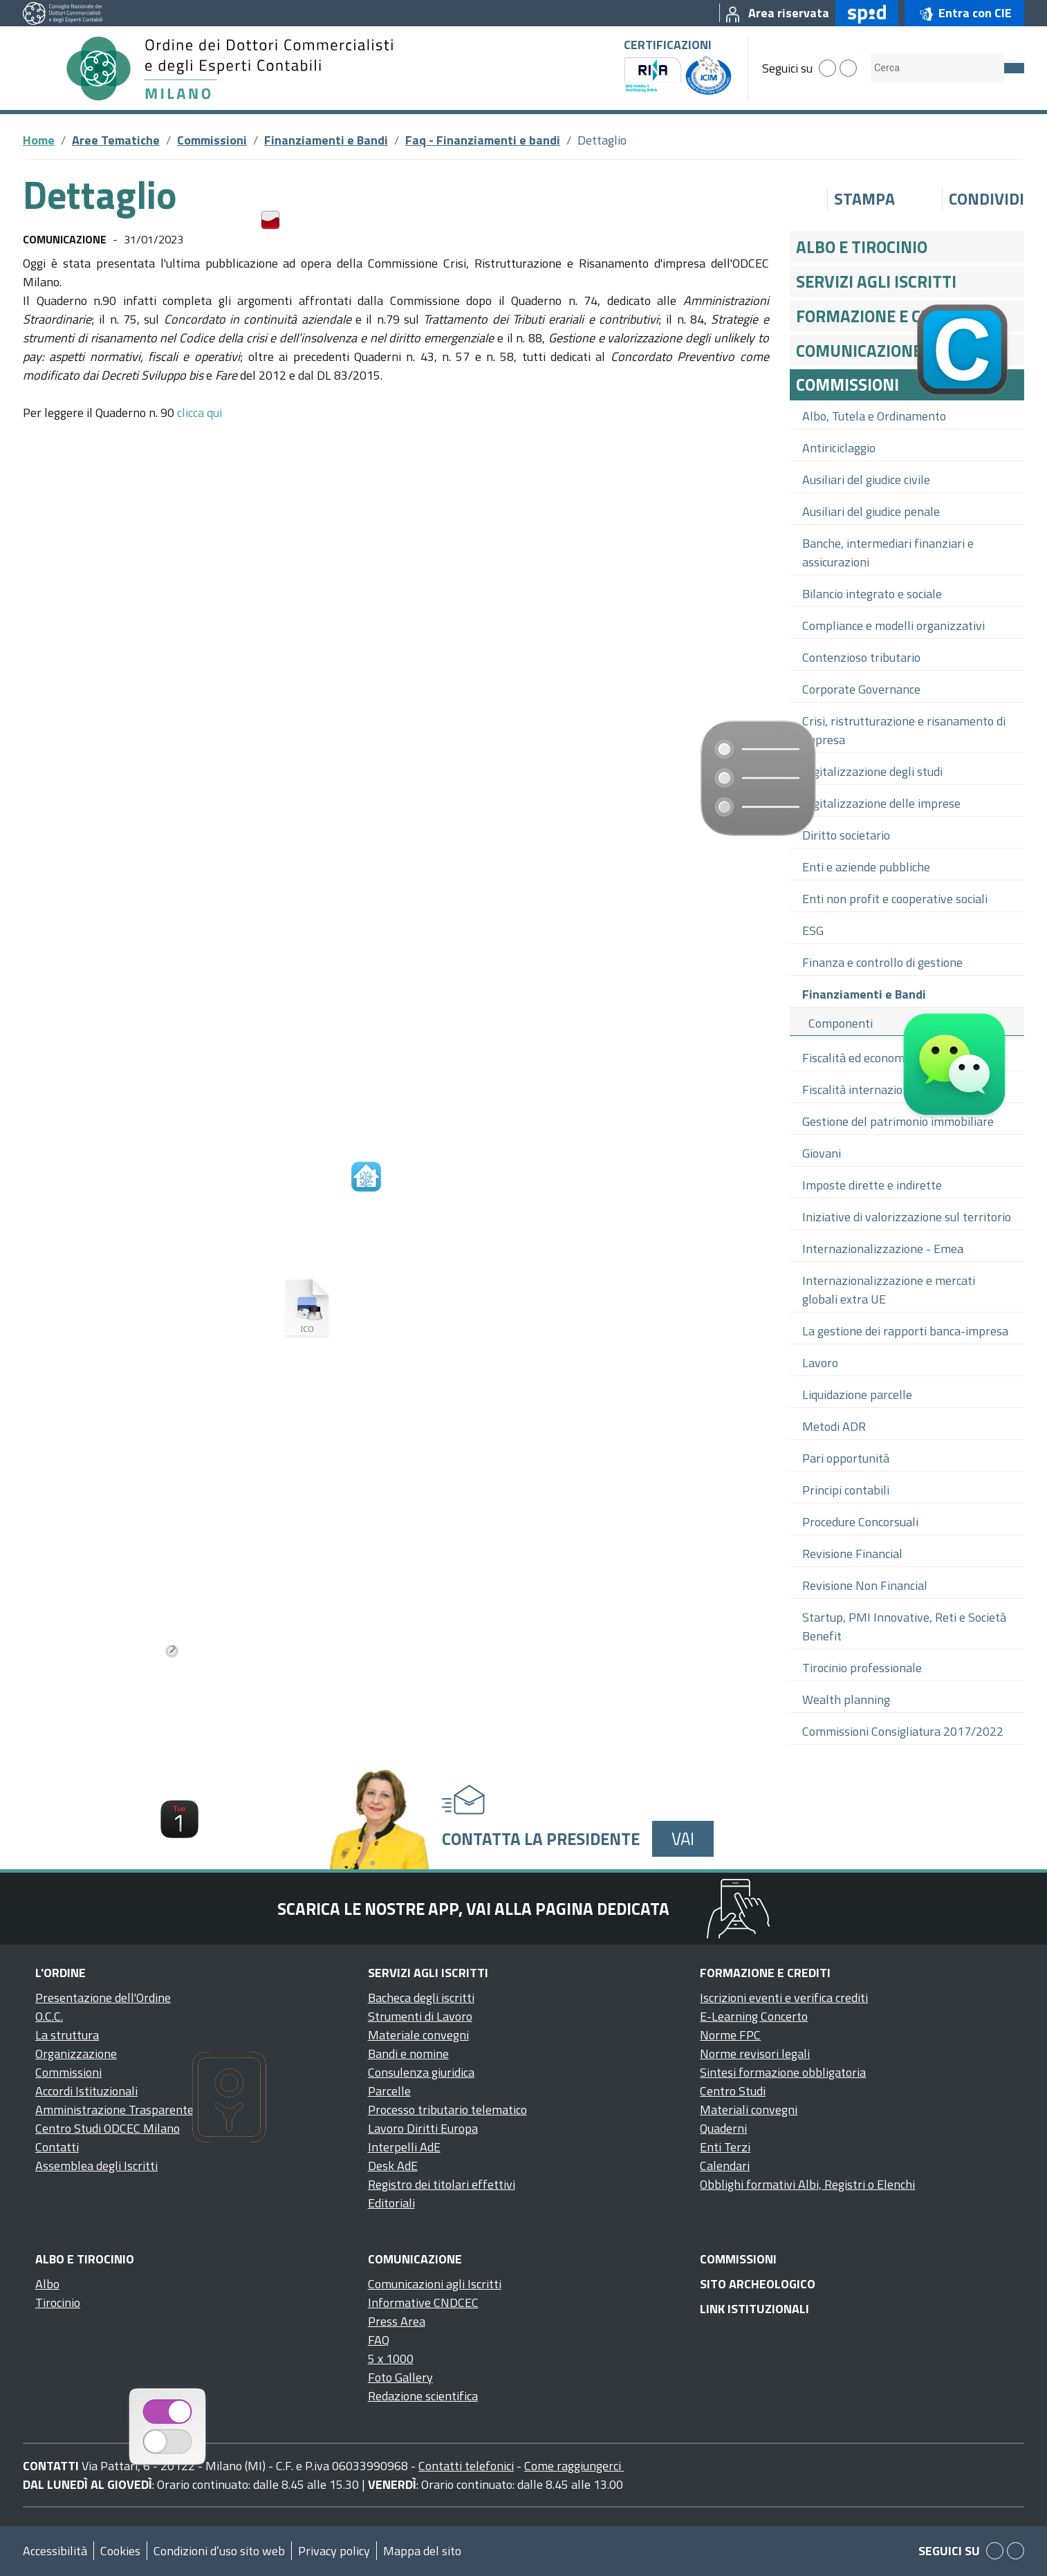 The width and height of the screenshot is (1047, 2576). What do you see at coordinates (758, 778) in the screenshot?
I see `open the reminders app` at bounding box center [758, 778].